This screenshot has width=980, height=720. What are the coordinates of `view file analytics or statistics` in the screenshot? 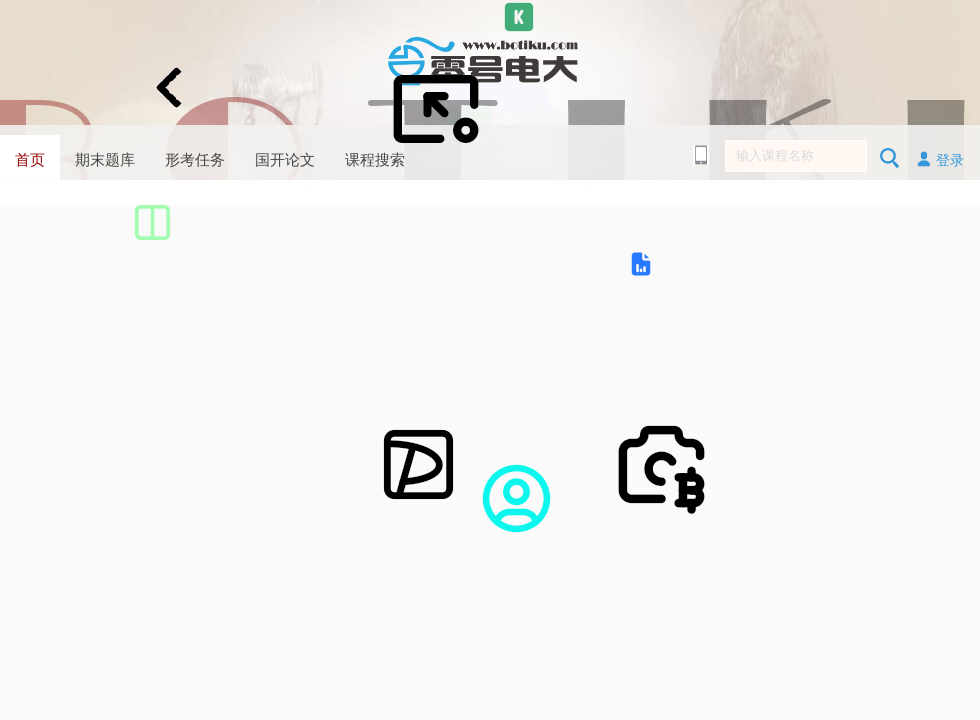 It's located at (641, 264).